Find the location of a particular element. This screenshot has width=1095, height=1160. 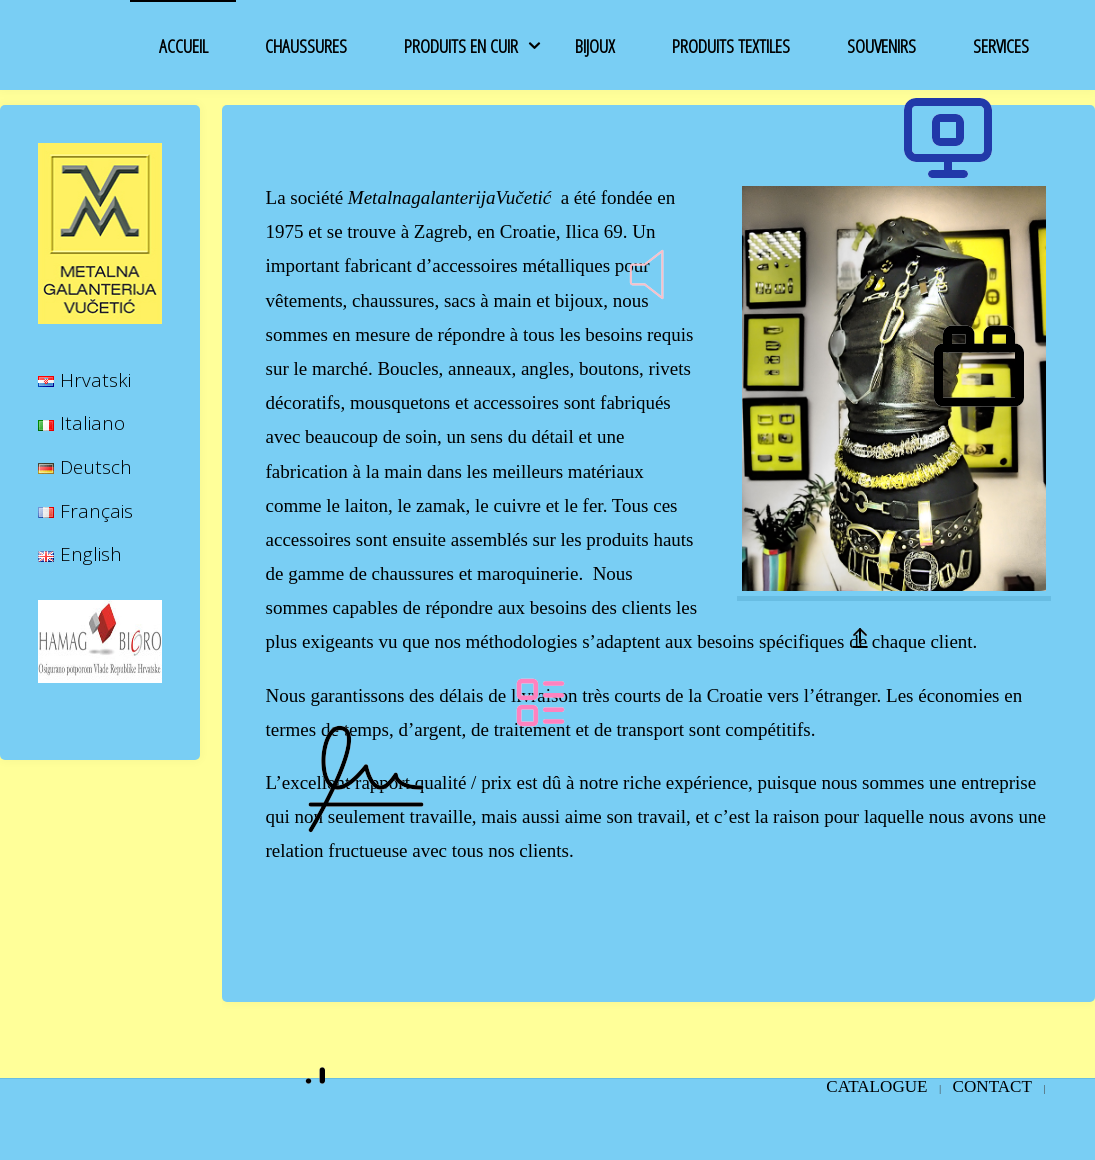

indicates weak signal strength is located at coordinates (336, 1059).